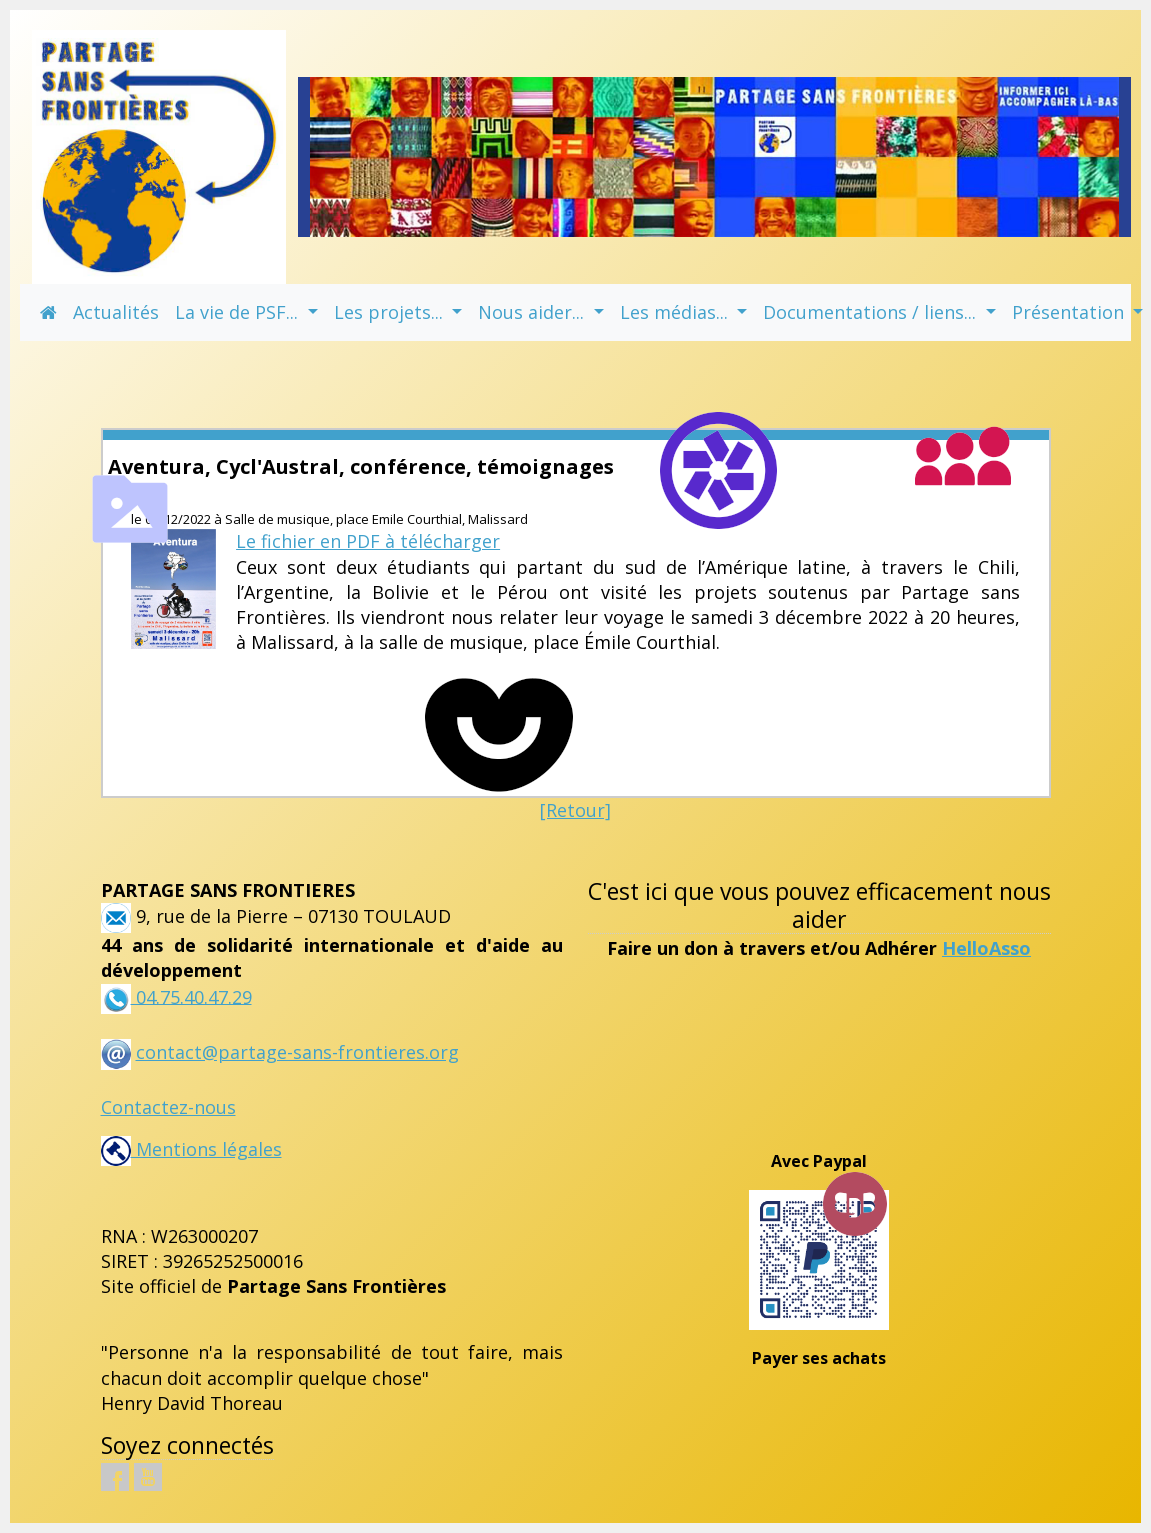 The width and height of the screenshot is (1151, 1533). I want to click on EnterpriseDB company logo, so click(855, 1204).